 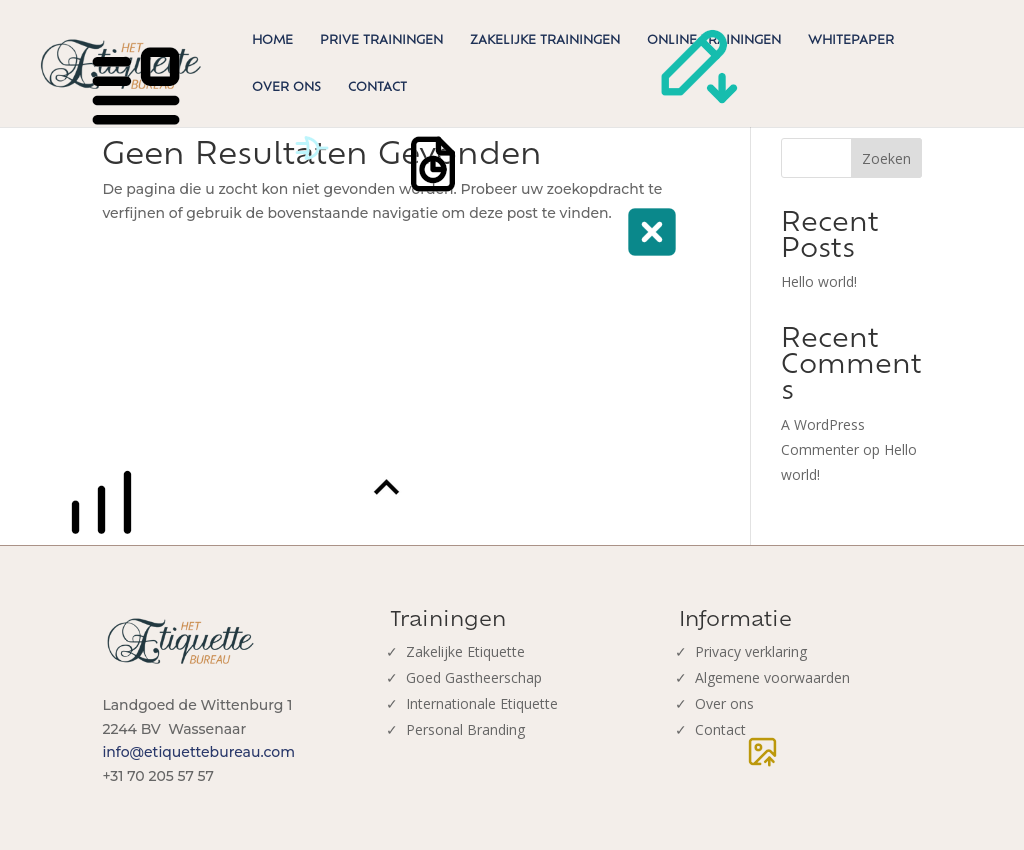 What do you see at coordinates (136, 86) in the screenshot?
I see `align element to the right of text` at bounding box center [136, 86].